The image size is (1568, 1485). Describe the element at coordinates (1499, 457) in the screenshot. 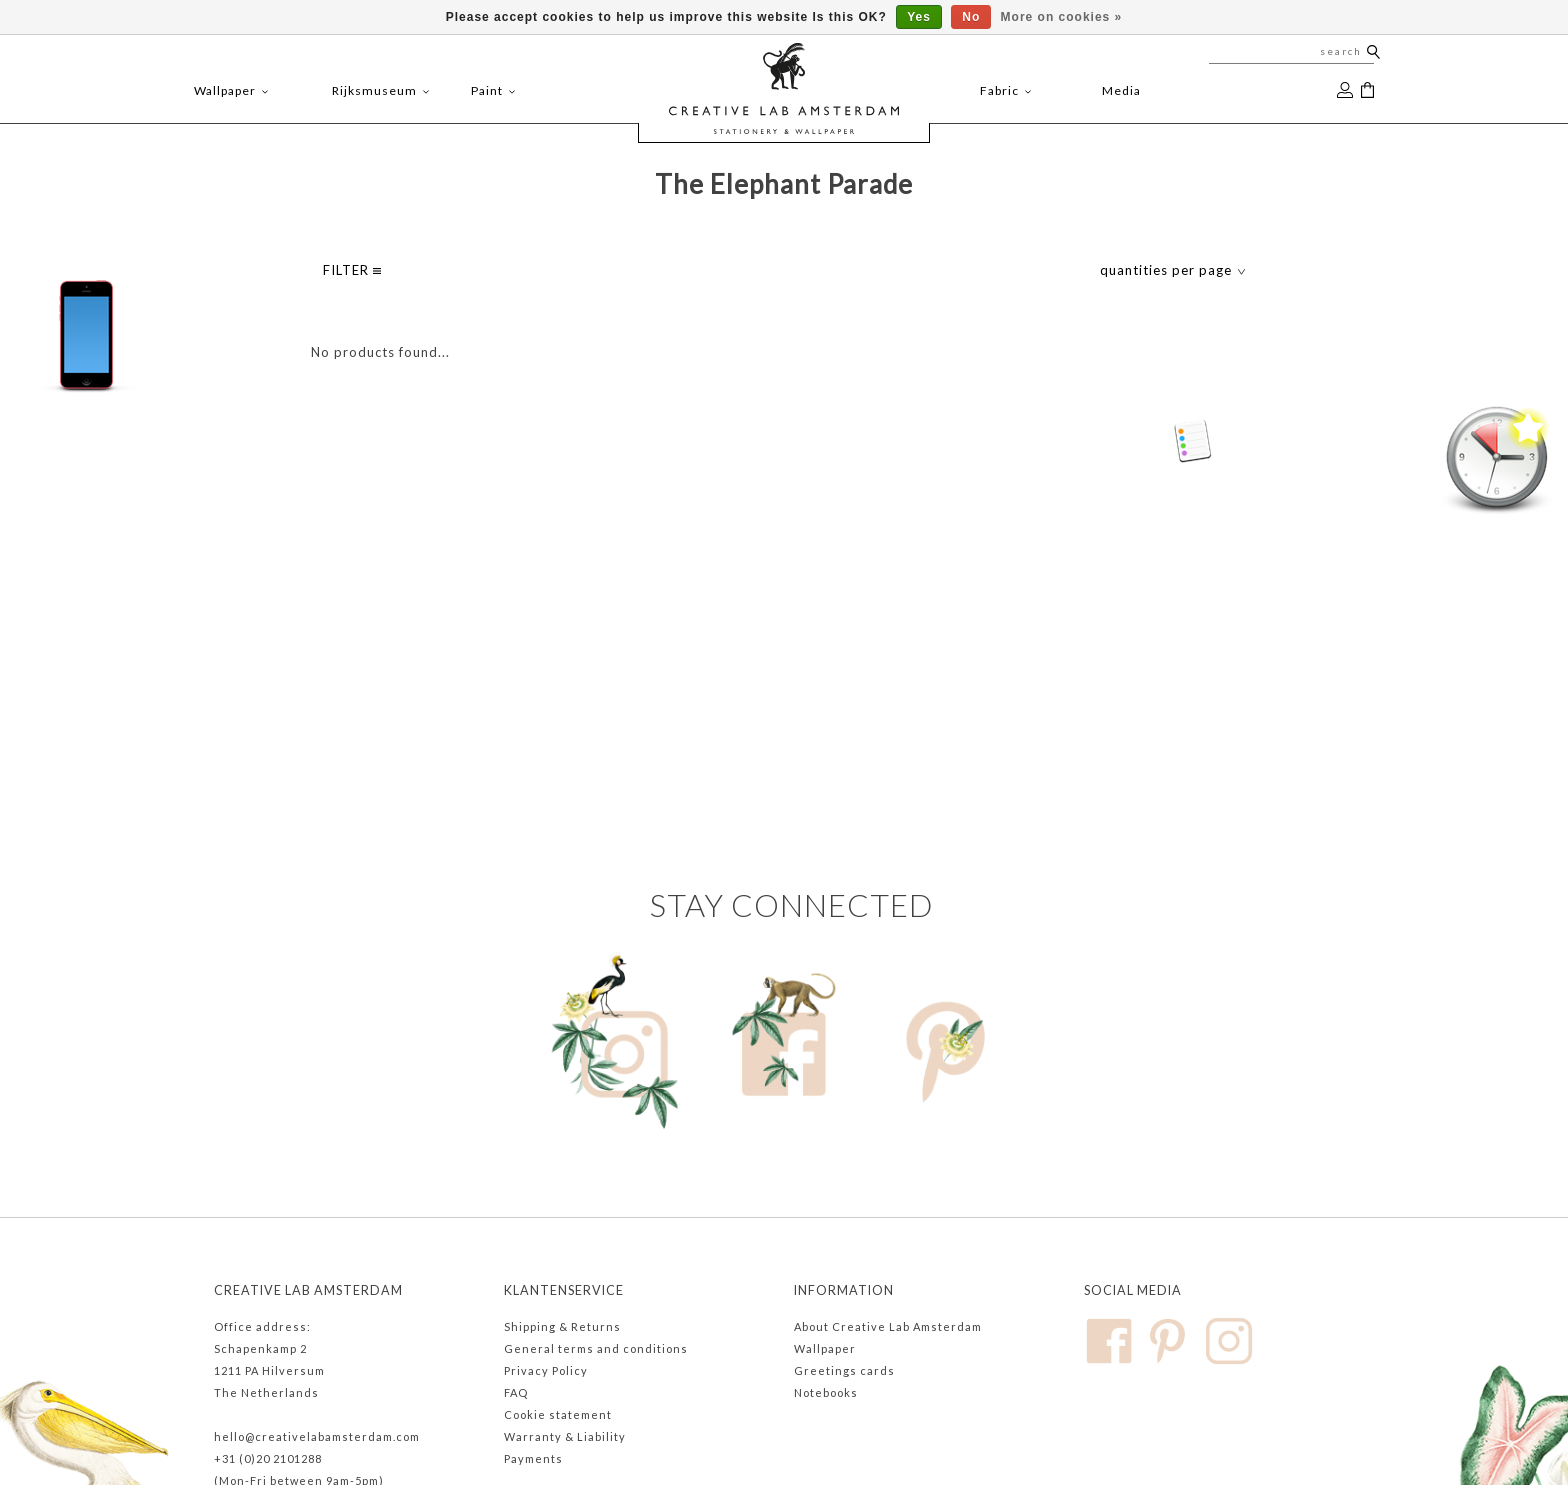

I see `create a new calendar appointment` at that location.